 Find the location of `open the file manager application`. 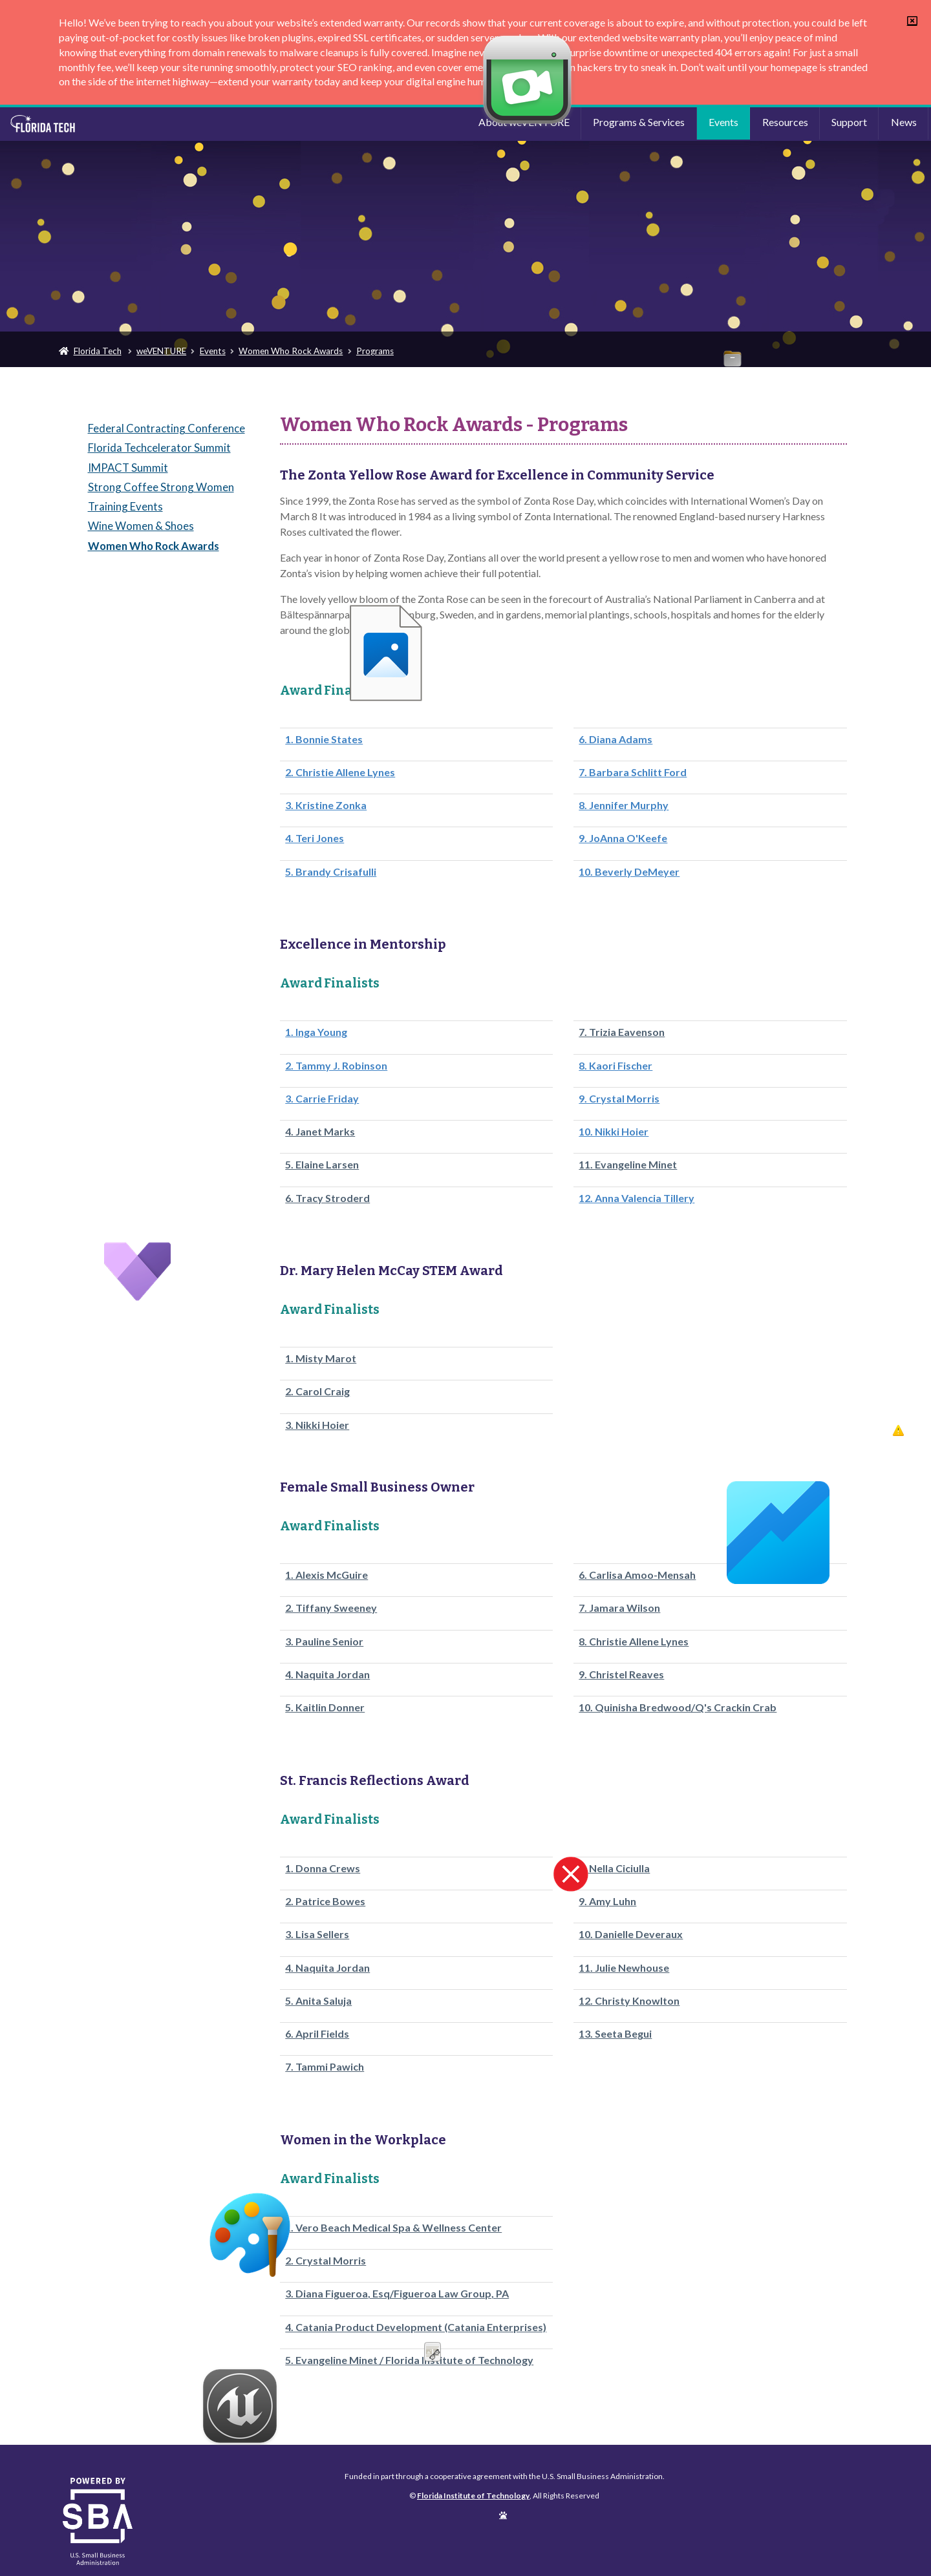

open the file manager application is located at coordinates (733, 359).